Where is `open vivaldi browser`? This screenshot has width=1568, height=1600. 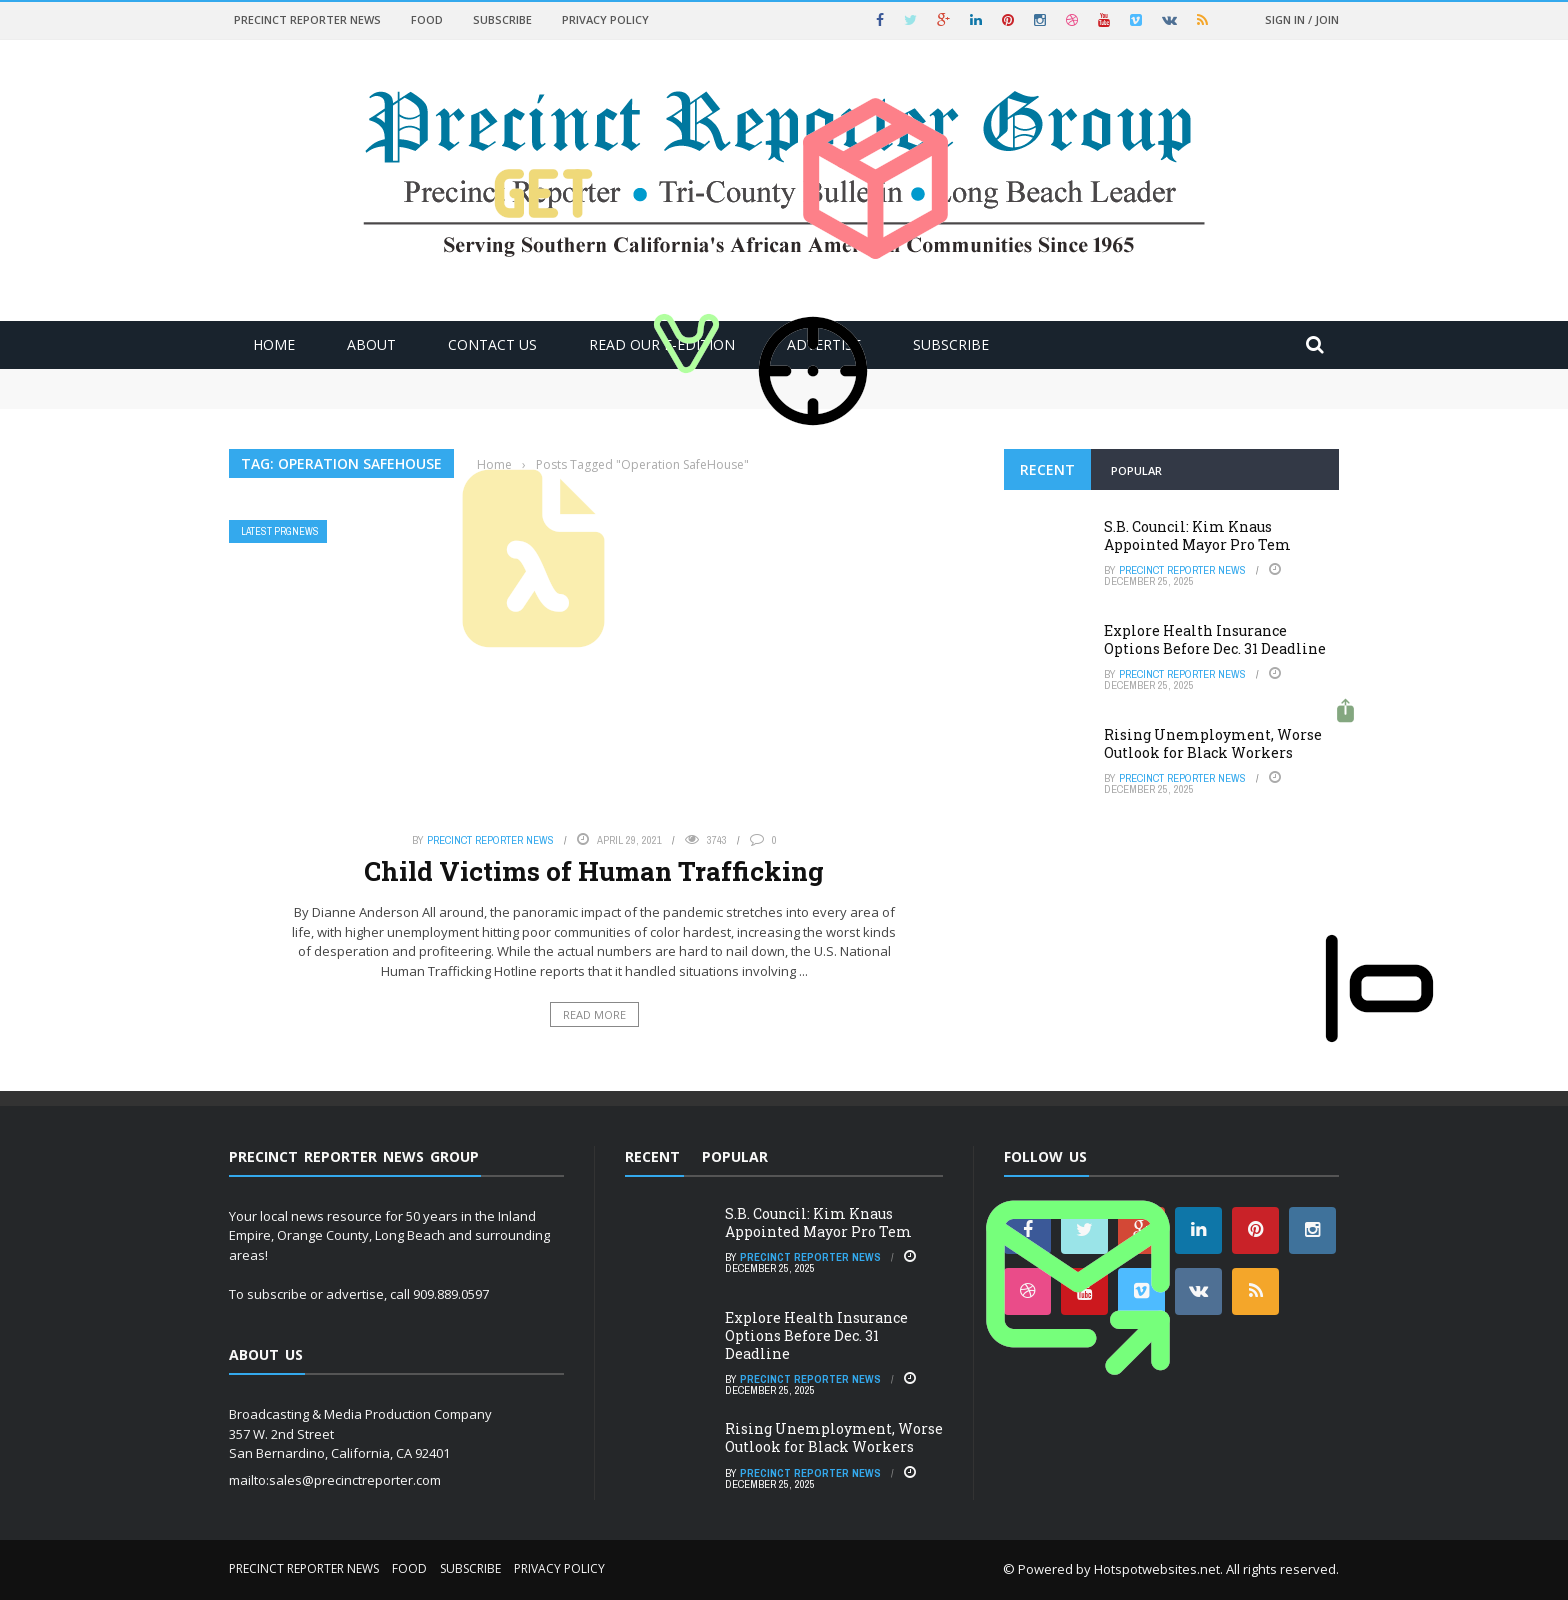 open vivaldi browser is located at coordinates (686, 343).